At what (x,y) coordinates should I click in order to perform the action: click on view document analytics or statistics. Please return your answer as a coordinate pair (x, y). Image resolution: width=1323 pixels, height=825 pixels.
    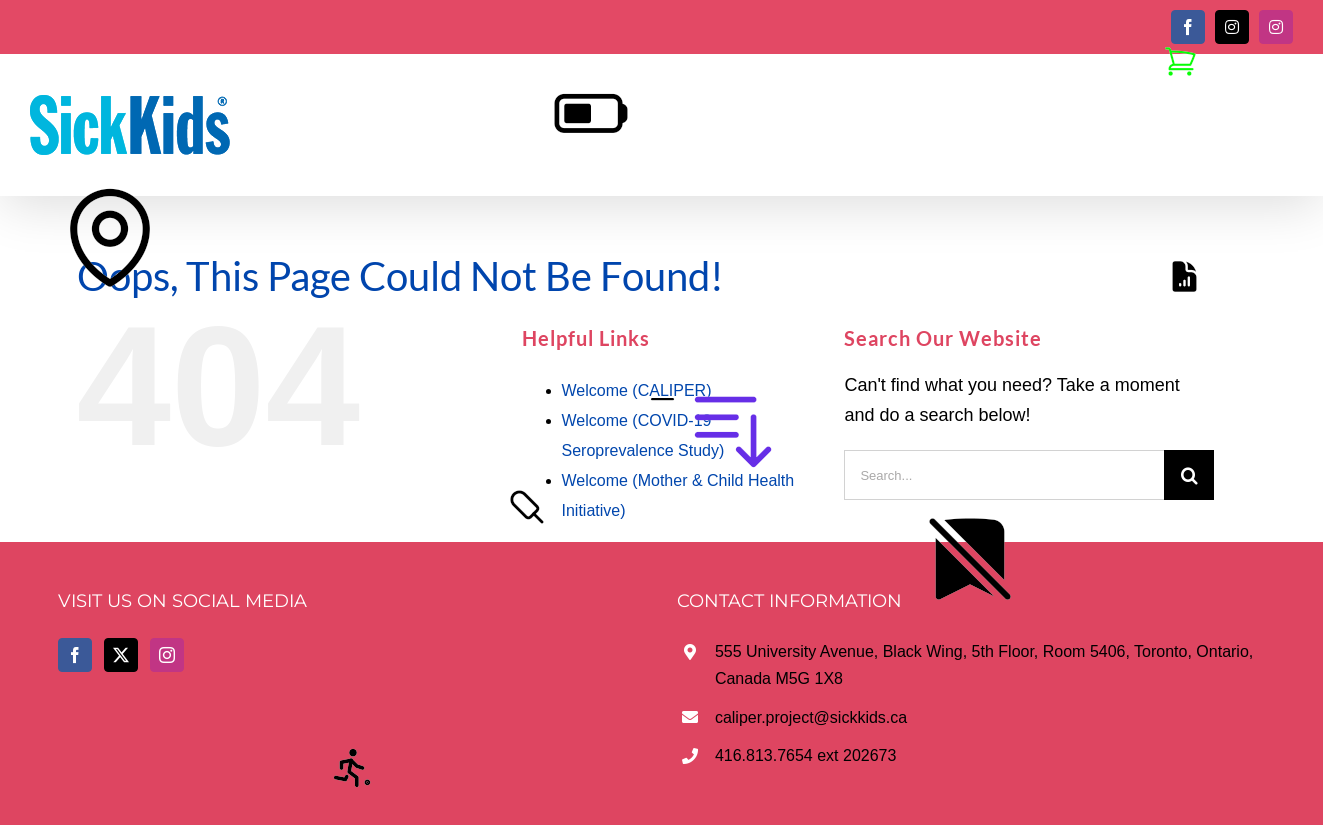
    Looking at the image, I should click on (1184, 276).